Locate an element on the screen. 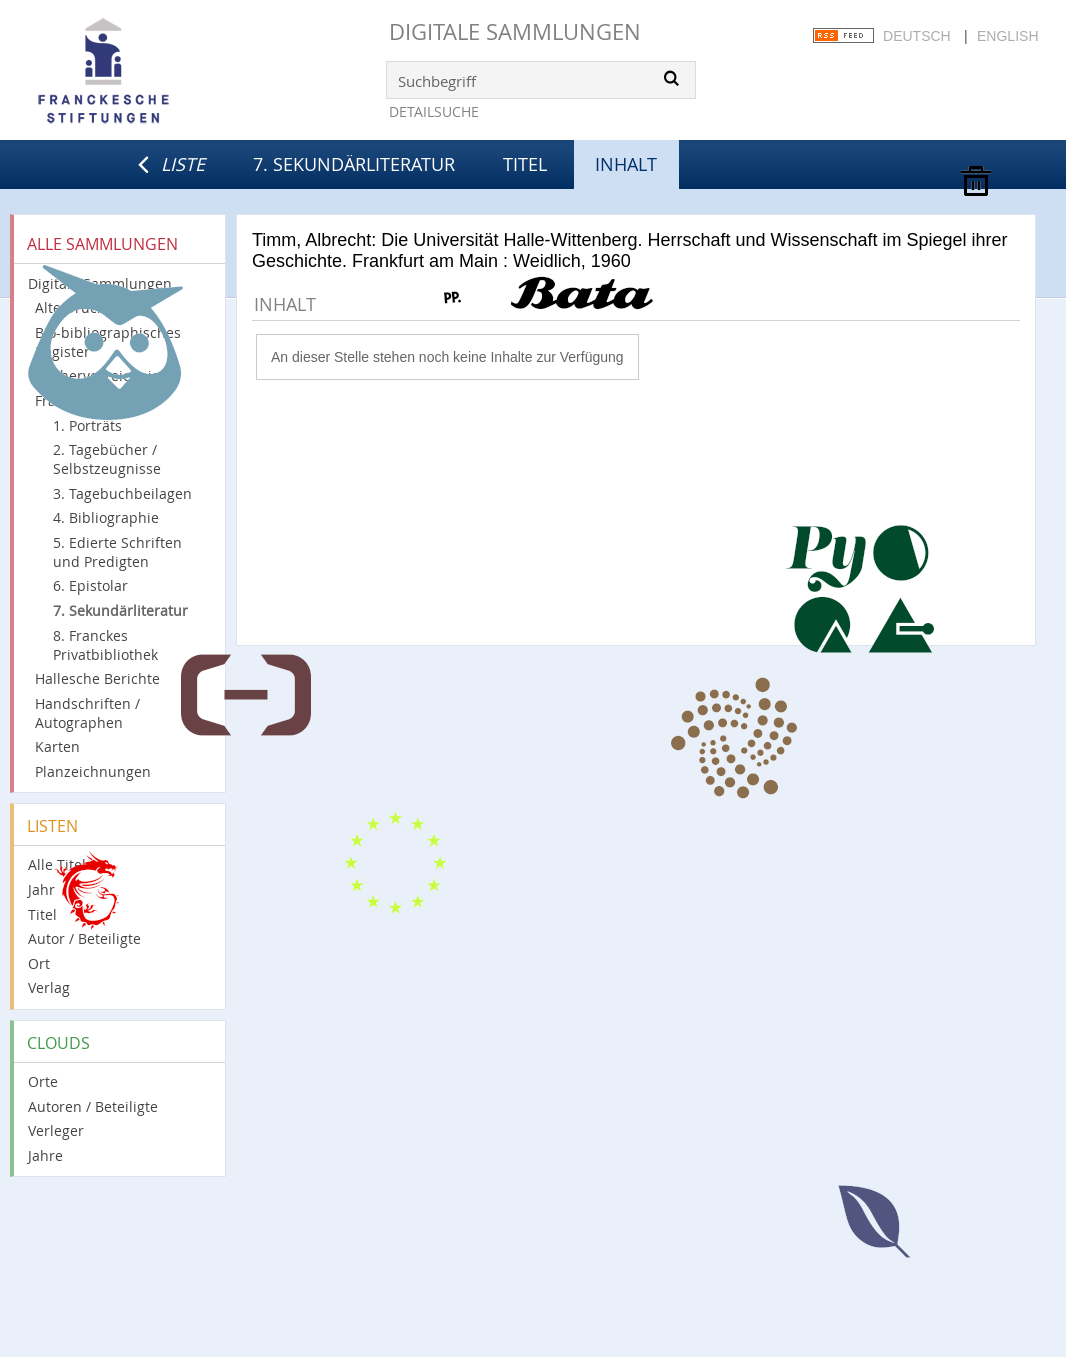  envira gallery logo is located at coordinates (874, 1221).